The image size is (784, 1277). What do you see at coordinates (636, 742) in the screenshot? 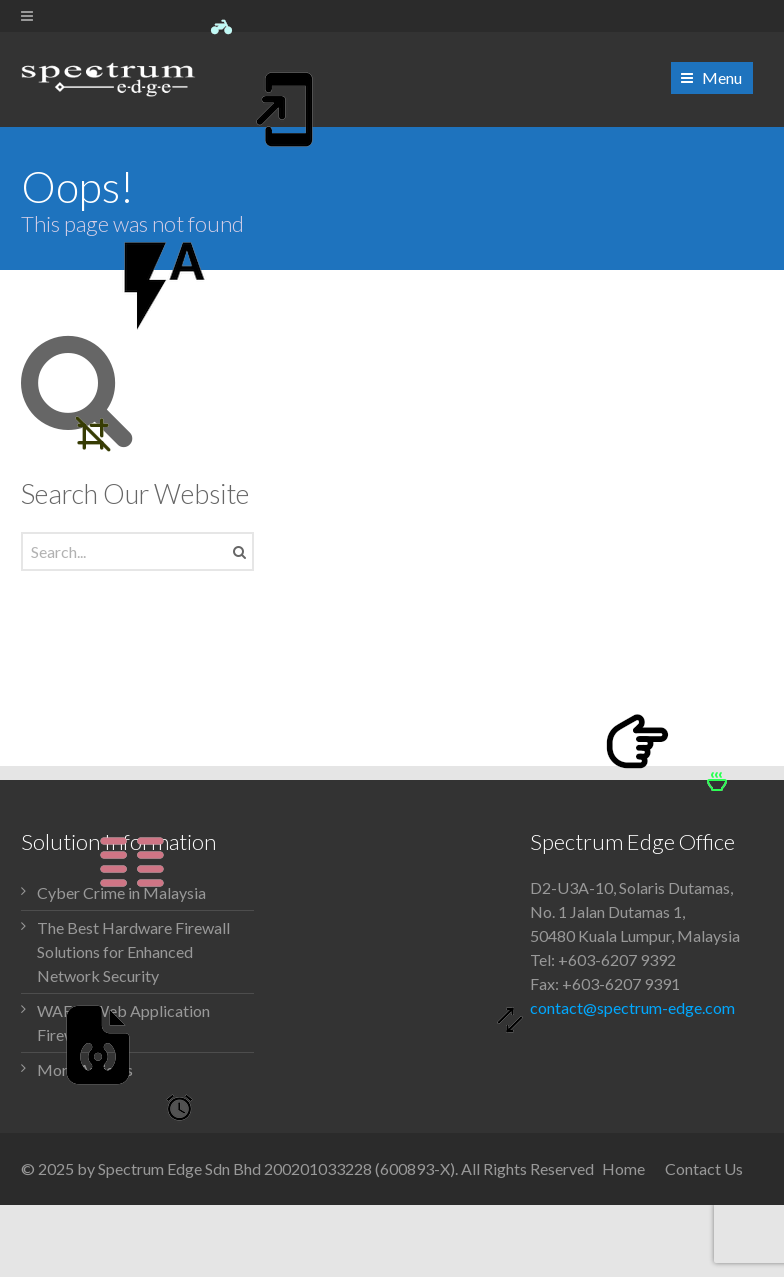
I see `navigate to the next item or step` at bounding box center [636, 742].